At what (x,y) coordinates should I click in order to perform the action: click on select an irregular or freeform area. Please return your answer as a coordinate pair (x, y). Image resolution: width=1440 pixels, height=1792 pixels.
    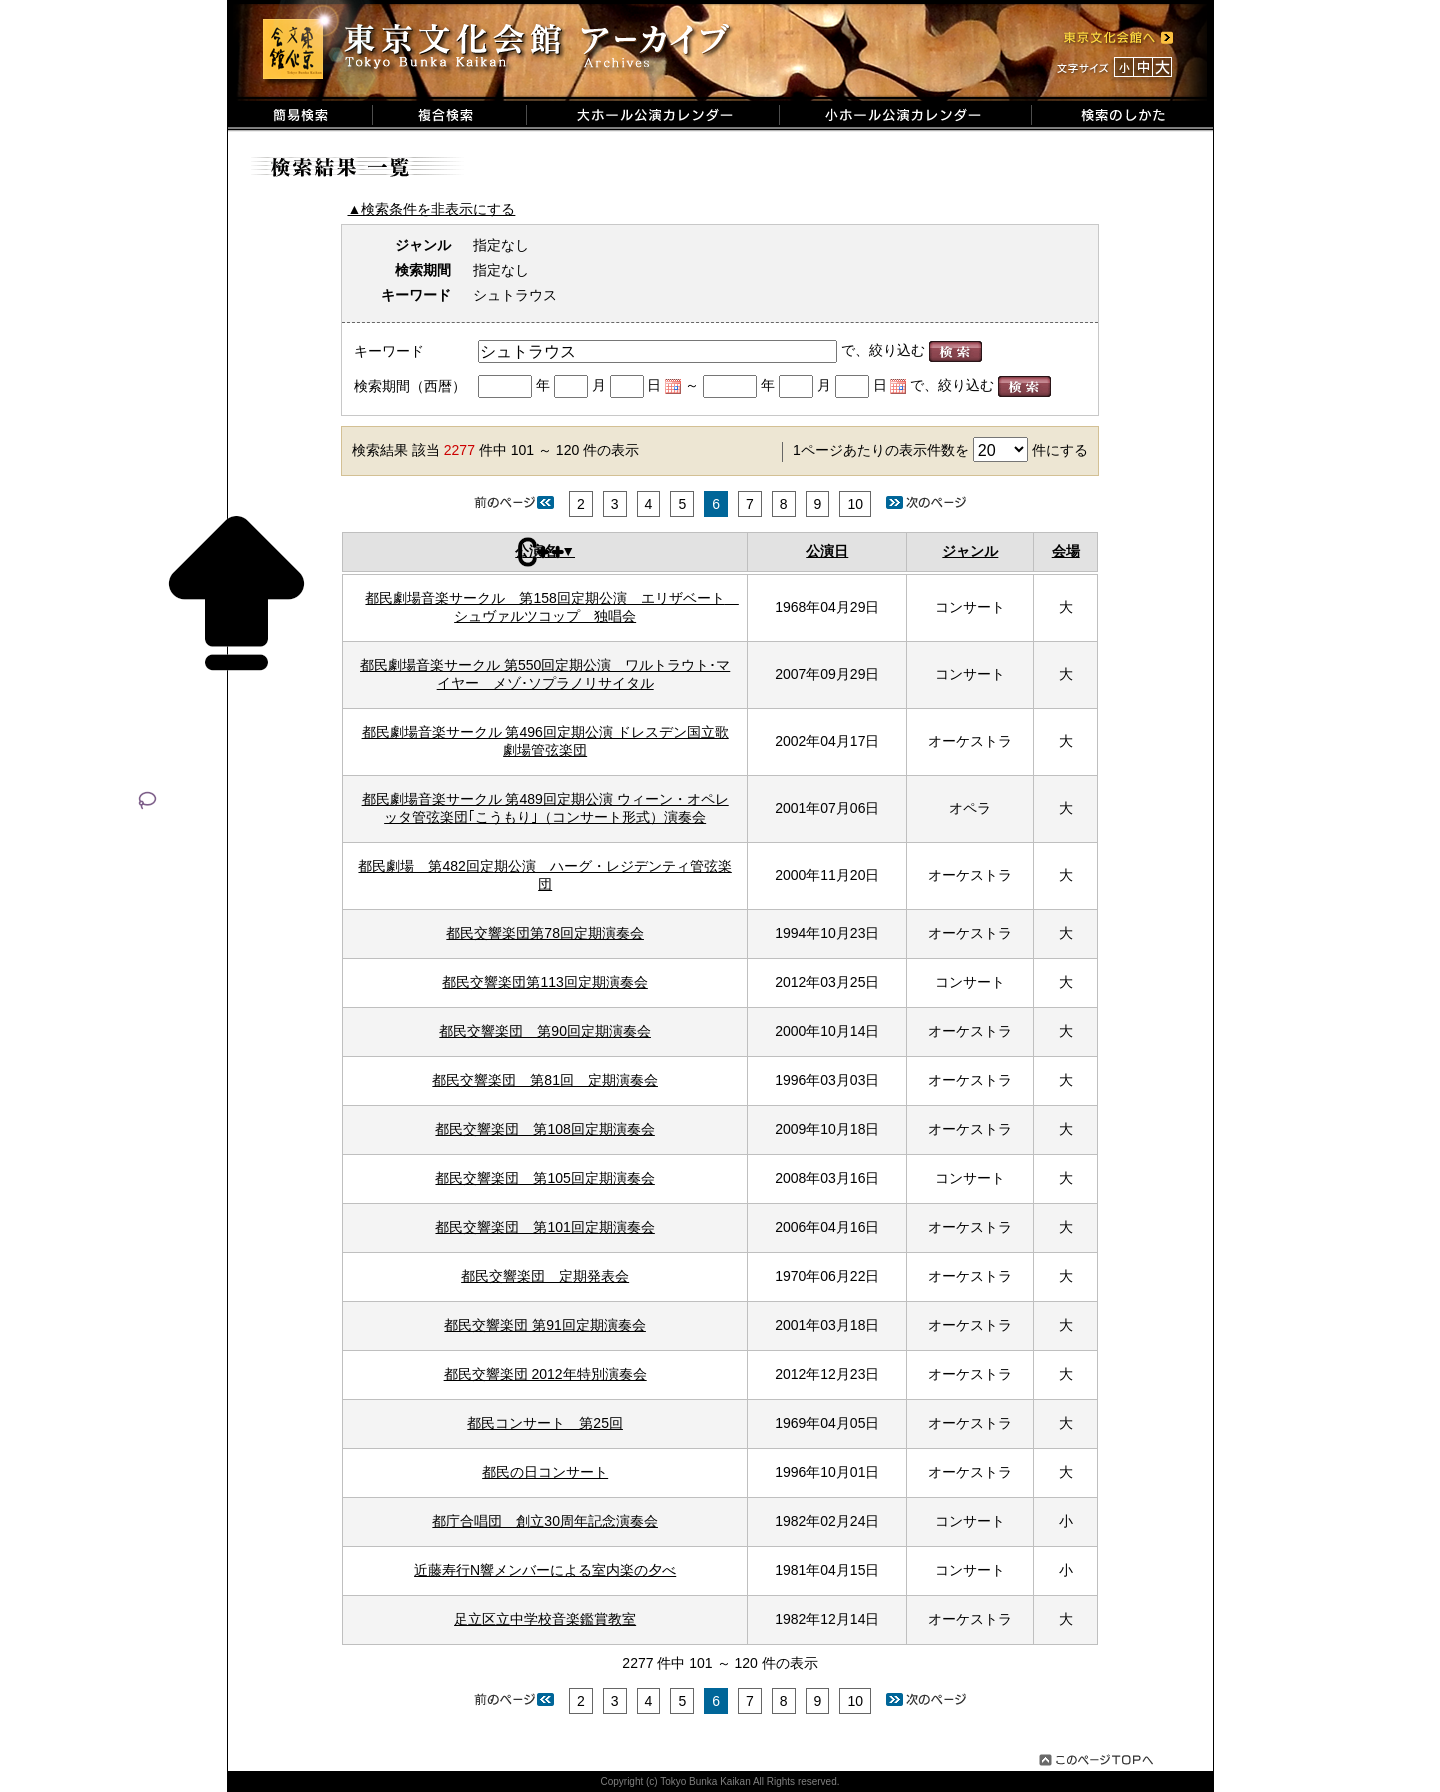
    Looking at the image, I should click on (147, 800).